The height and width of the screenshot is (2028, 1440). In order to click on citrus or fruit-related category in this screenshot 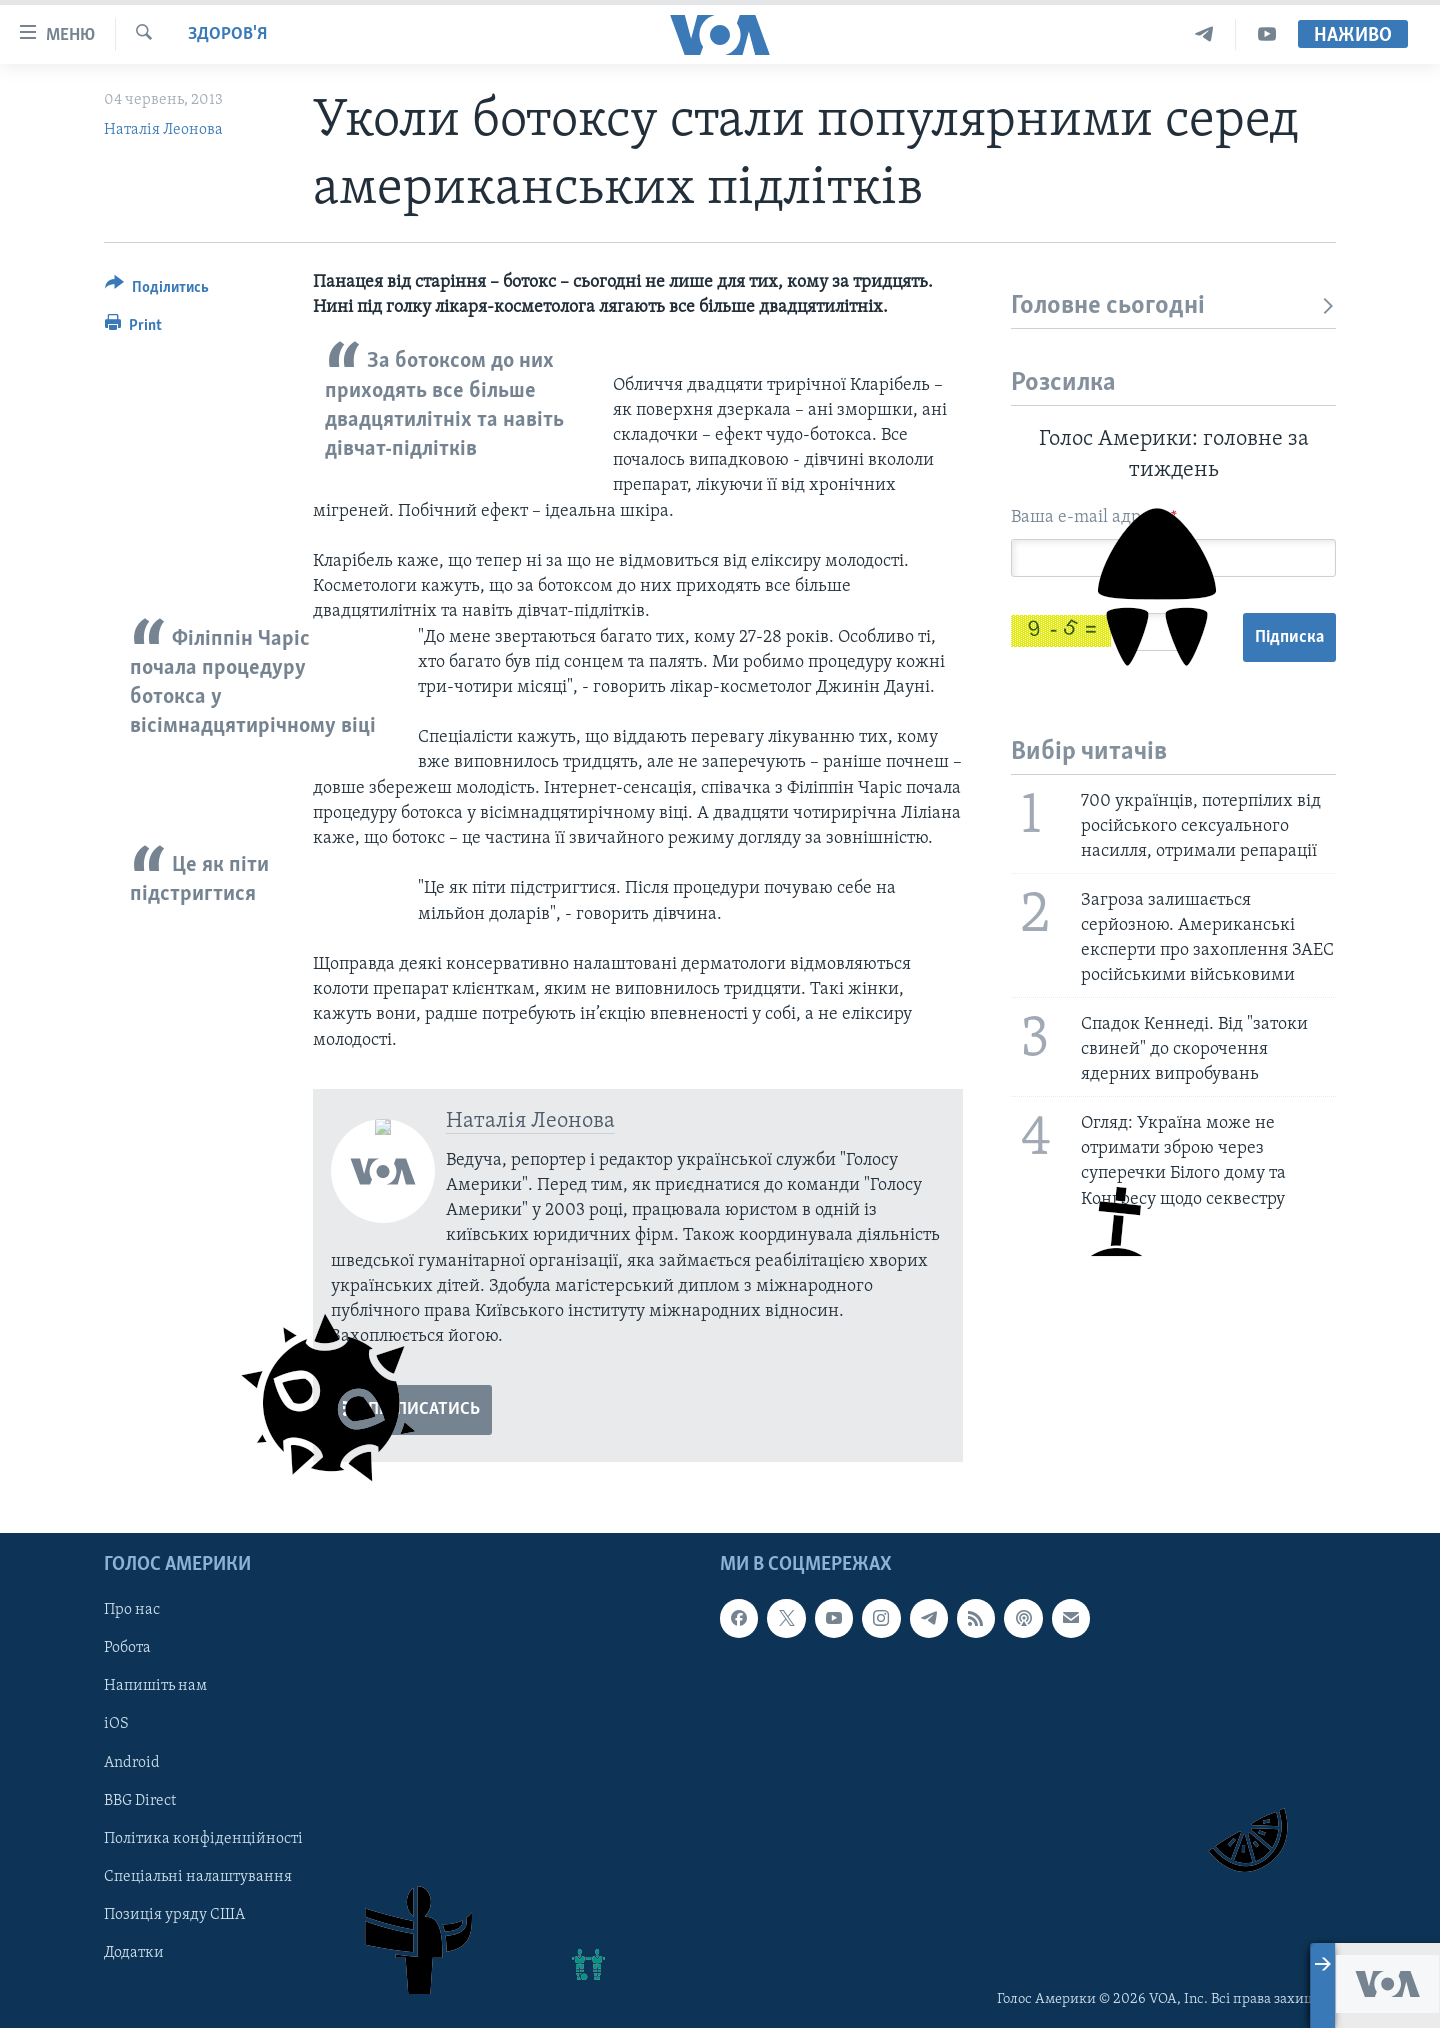, I will do `click(1248, 1840)`.